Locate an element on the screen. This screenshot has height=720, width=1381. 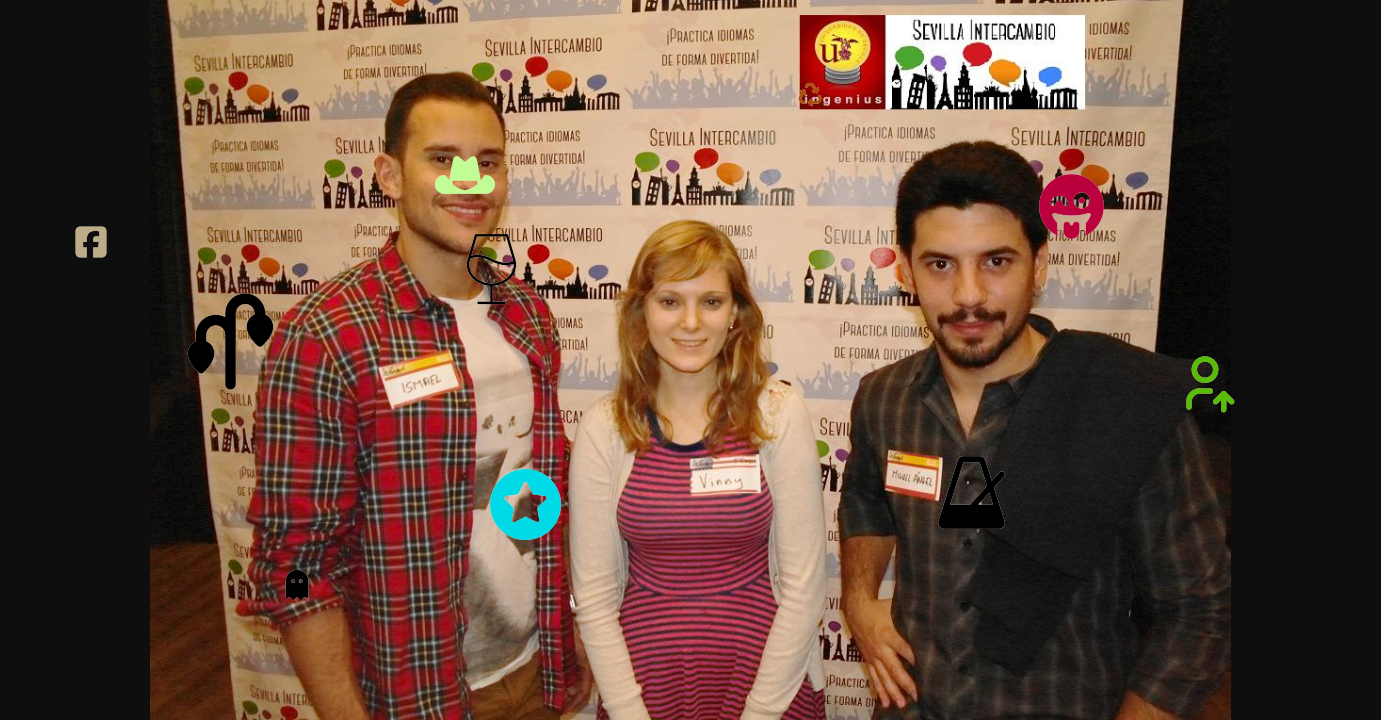
indicates recyclable item or material is located at coordinates (810, 94).